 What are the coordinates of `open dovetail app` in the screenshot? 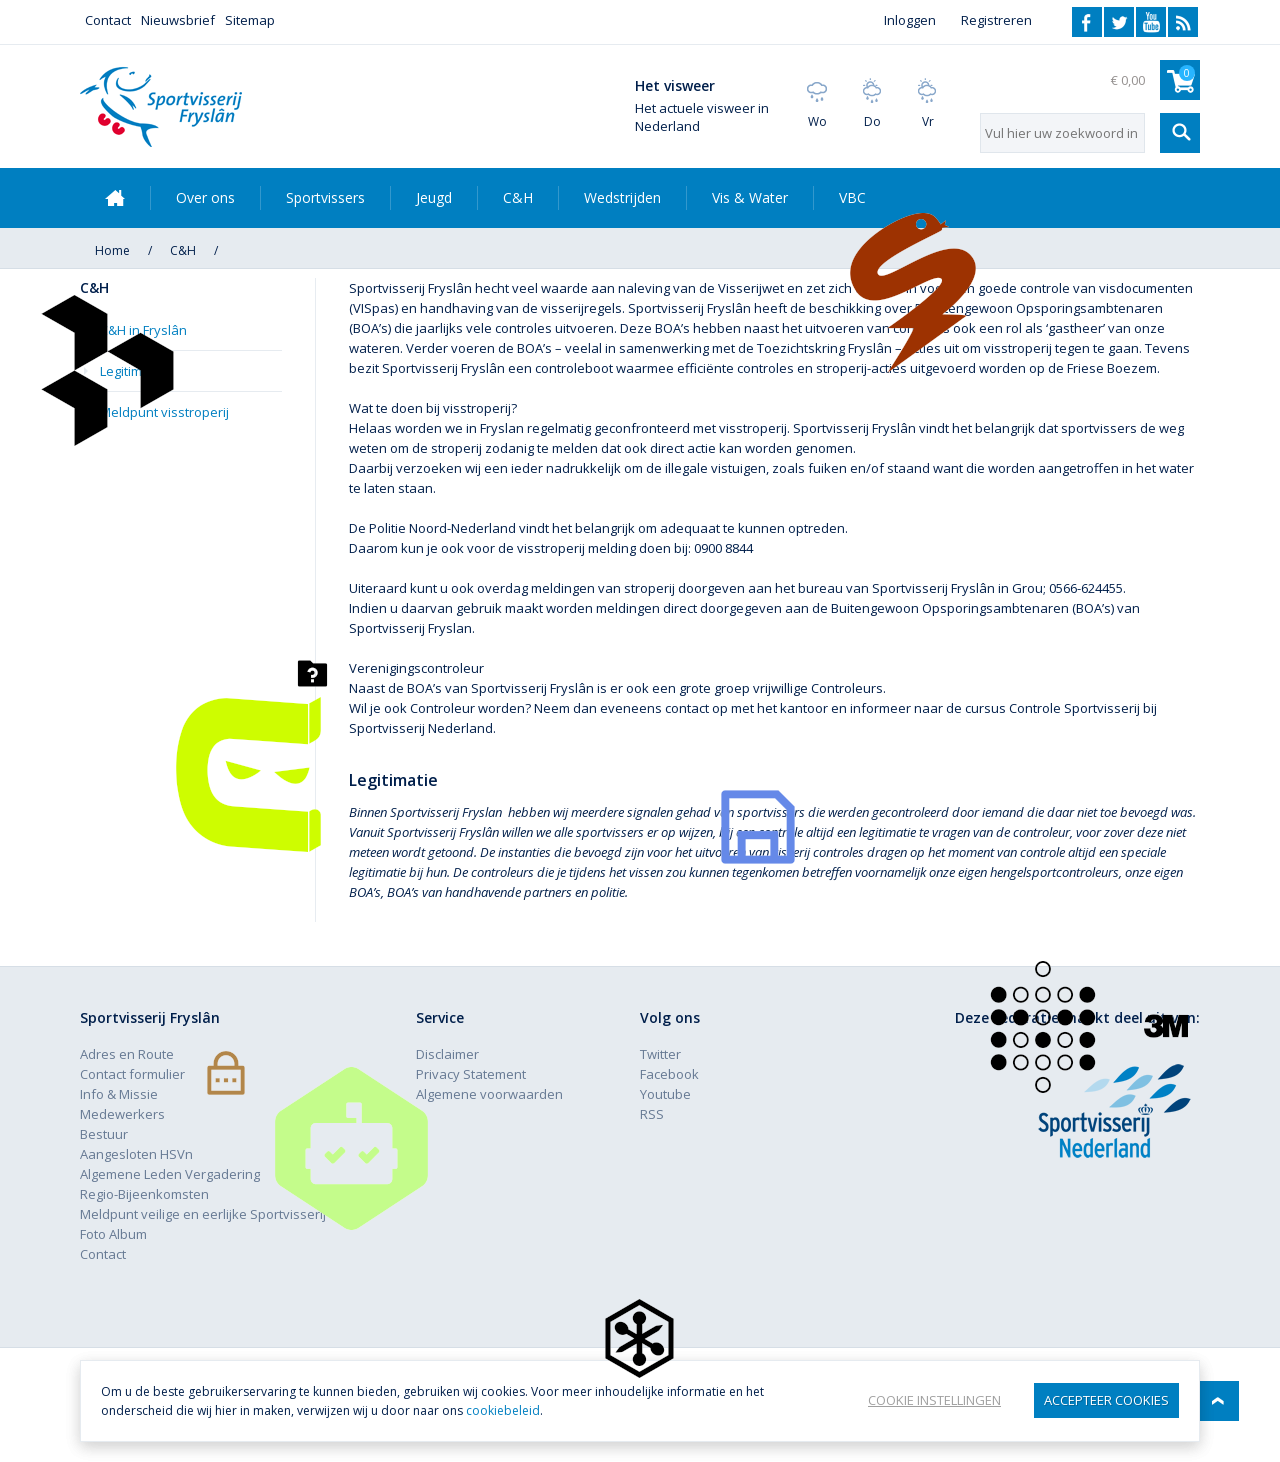 It's located at (107, 370).